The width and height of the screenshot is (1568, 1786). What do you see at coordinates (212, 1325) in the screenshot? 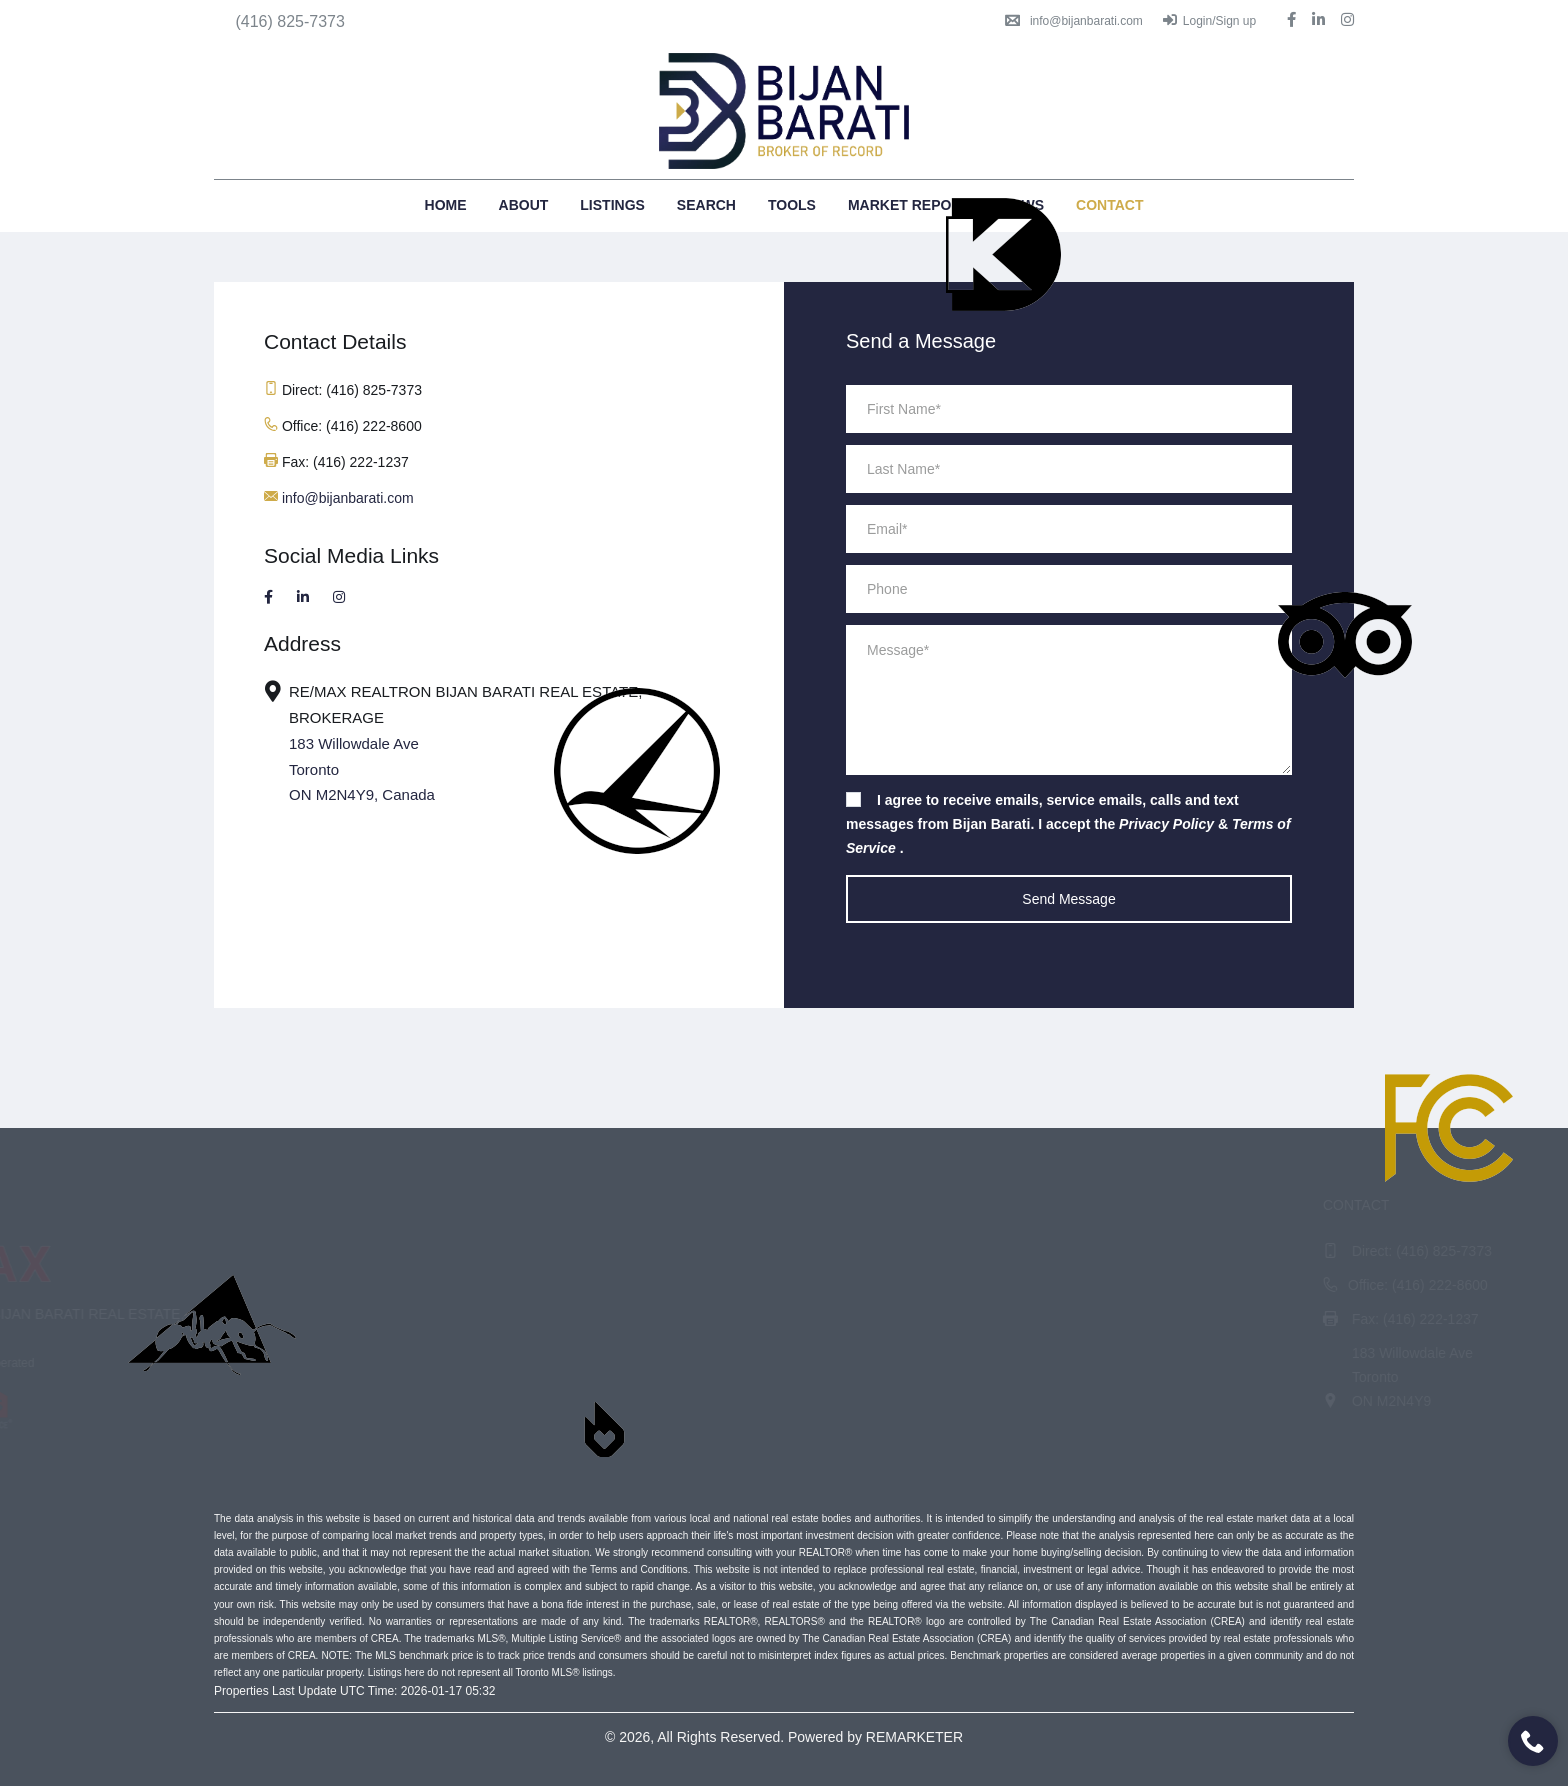
I see `apache ant build tool logo` at bounding box center [212, 1325].